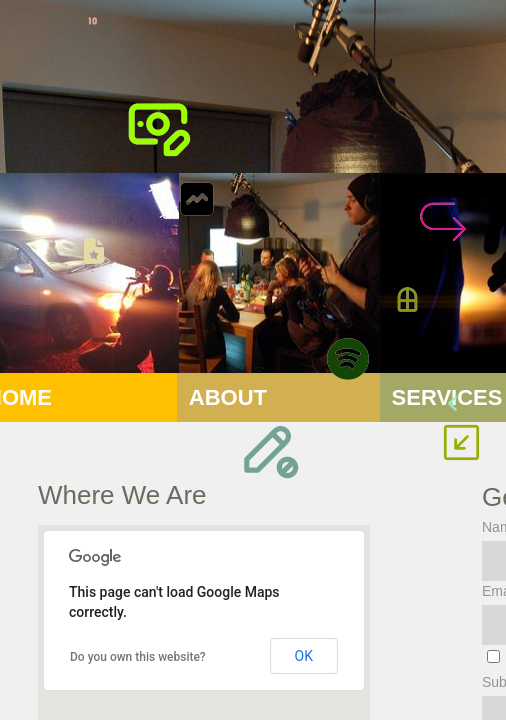  Describe the element at coordinates (268, 448) in the screenshot. I see `cancel editing mode` at that location.